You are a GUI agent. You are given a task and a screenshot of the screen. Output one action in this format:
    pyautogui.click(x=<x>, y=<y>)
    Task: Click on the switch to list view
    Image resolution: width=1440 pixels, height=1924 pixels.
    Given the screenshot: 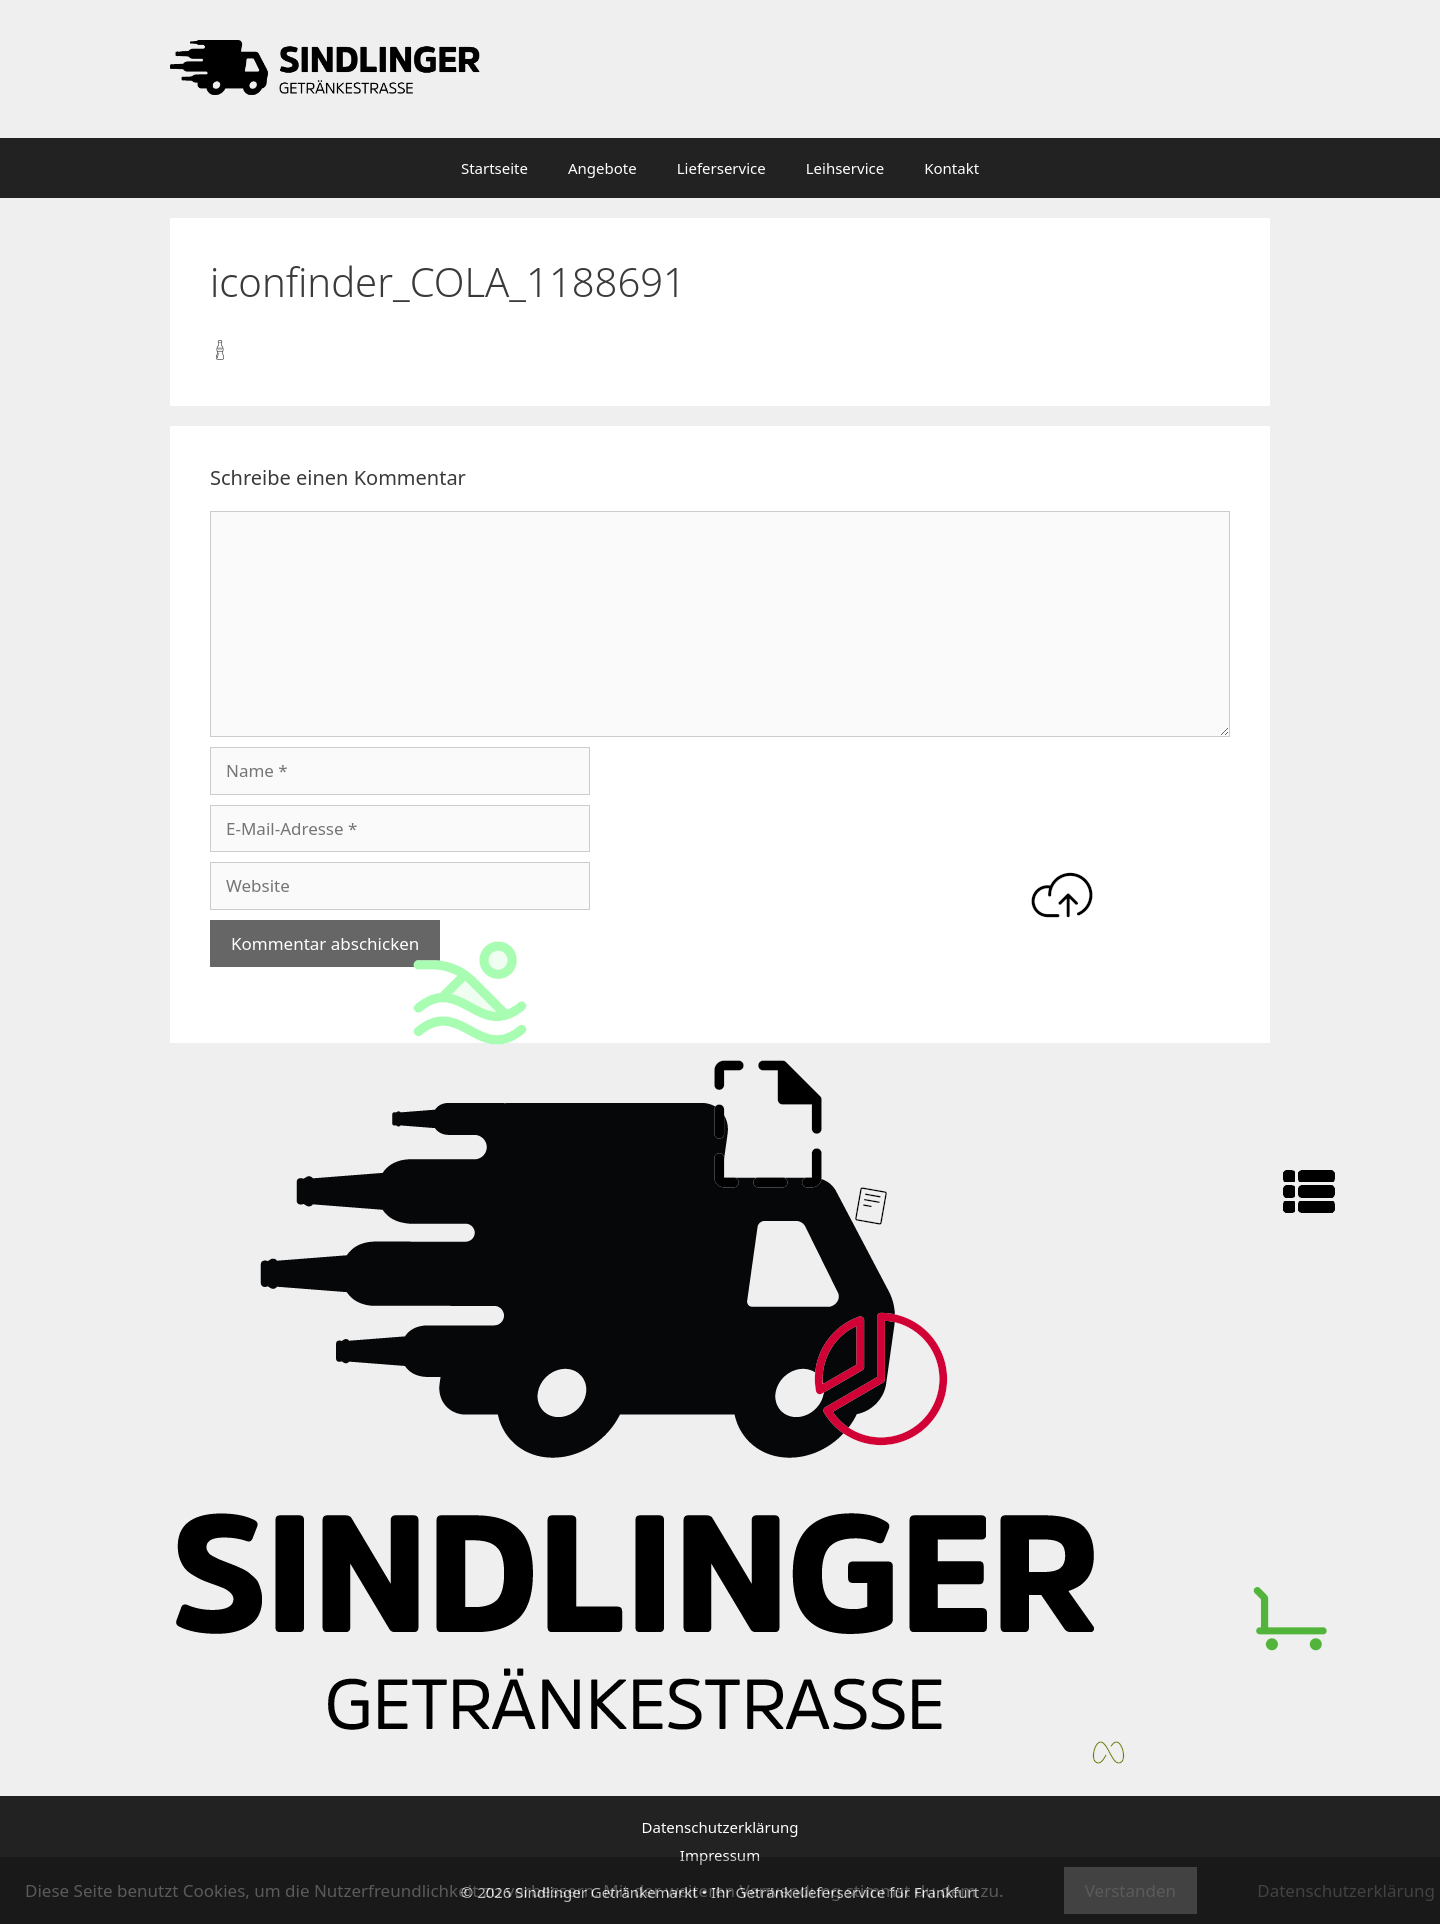 What is the action you would take?
    pyautogui.click(x=1310, y=1191)
    